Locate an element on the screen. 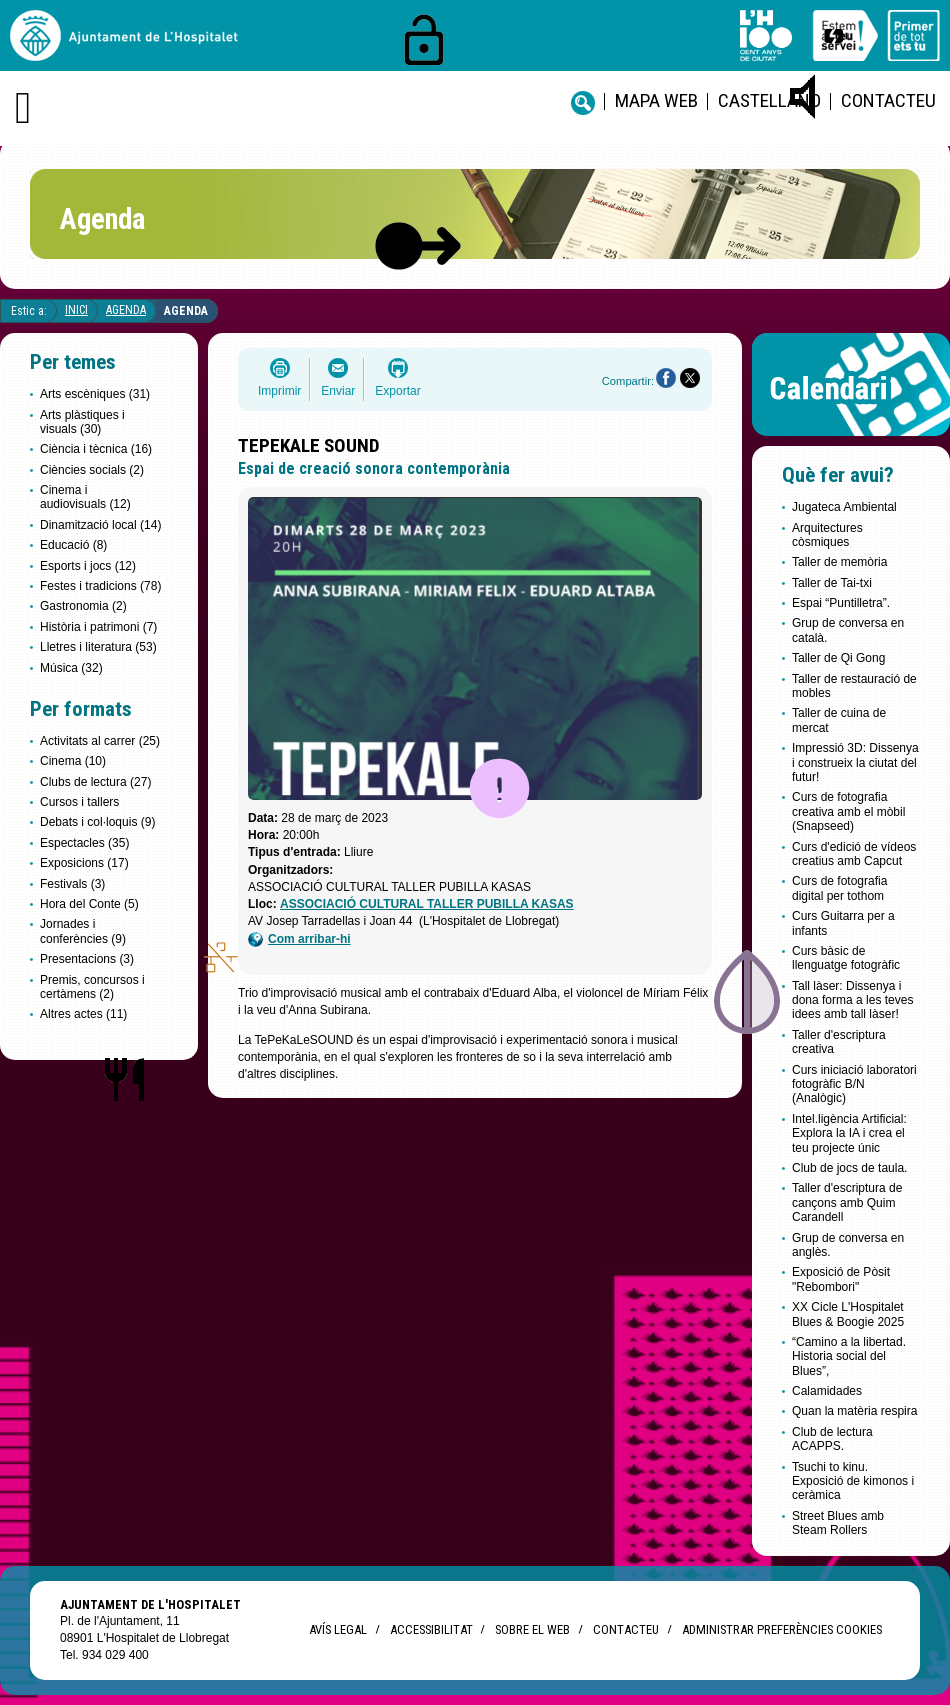 The width and height of the screenshot is (950, 1705). indicates device is currently charging is located at coordinates (836, 36).